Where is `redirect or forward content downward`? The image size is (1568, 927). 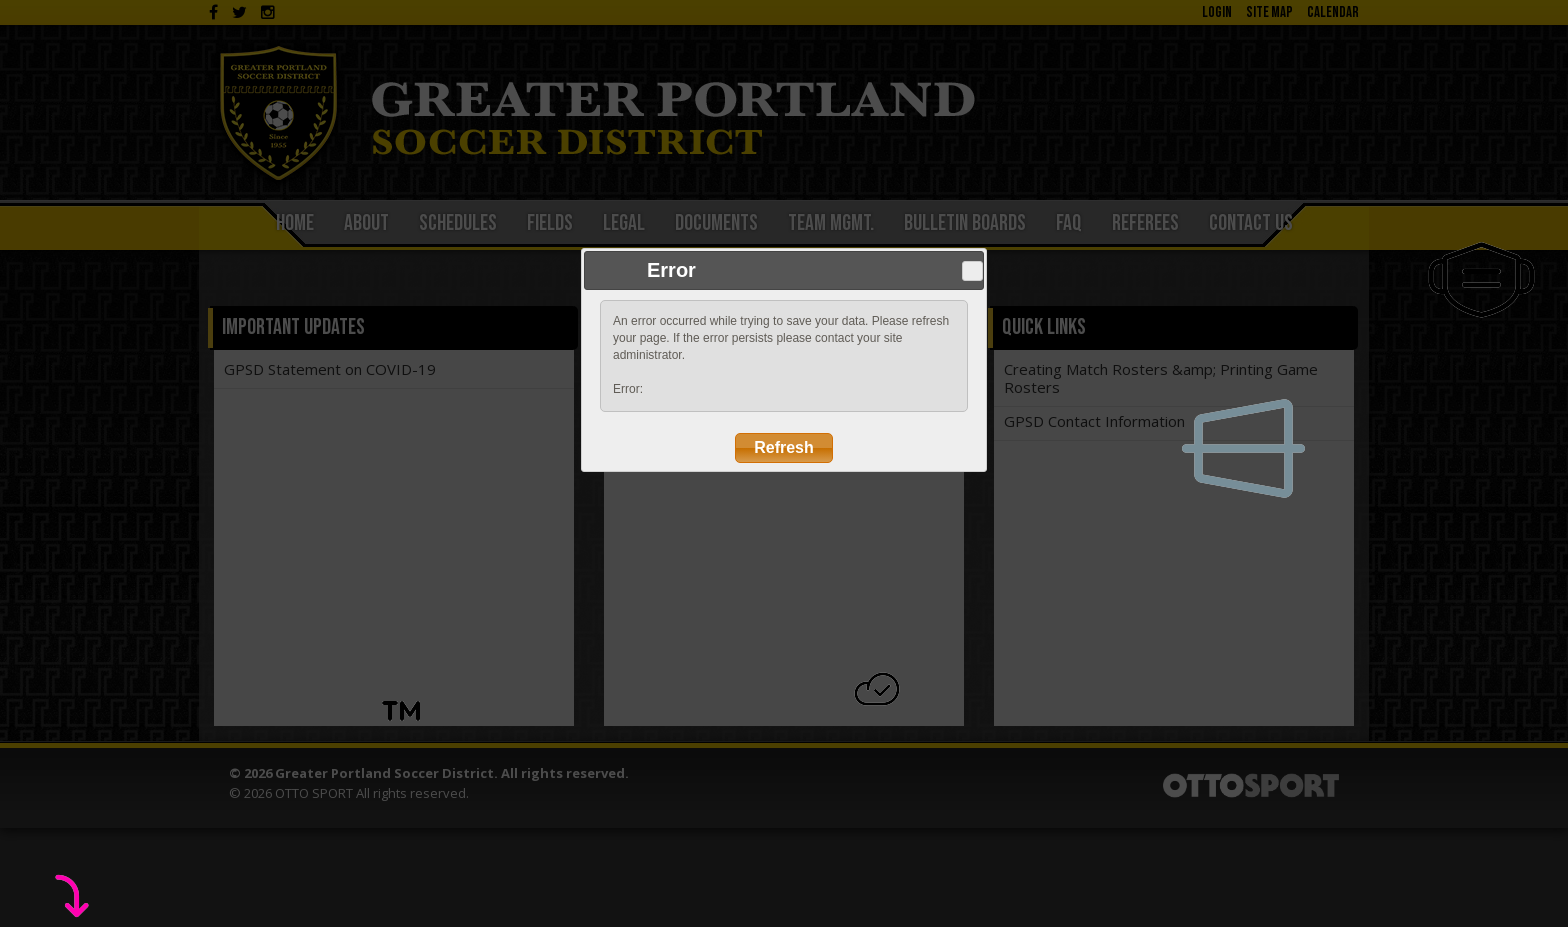
redirect or forward content downward is located at coordinates (72, 896).